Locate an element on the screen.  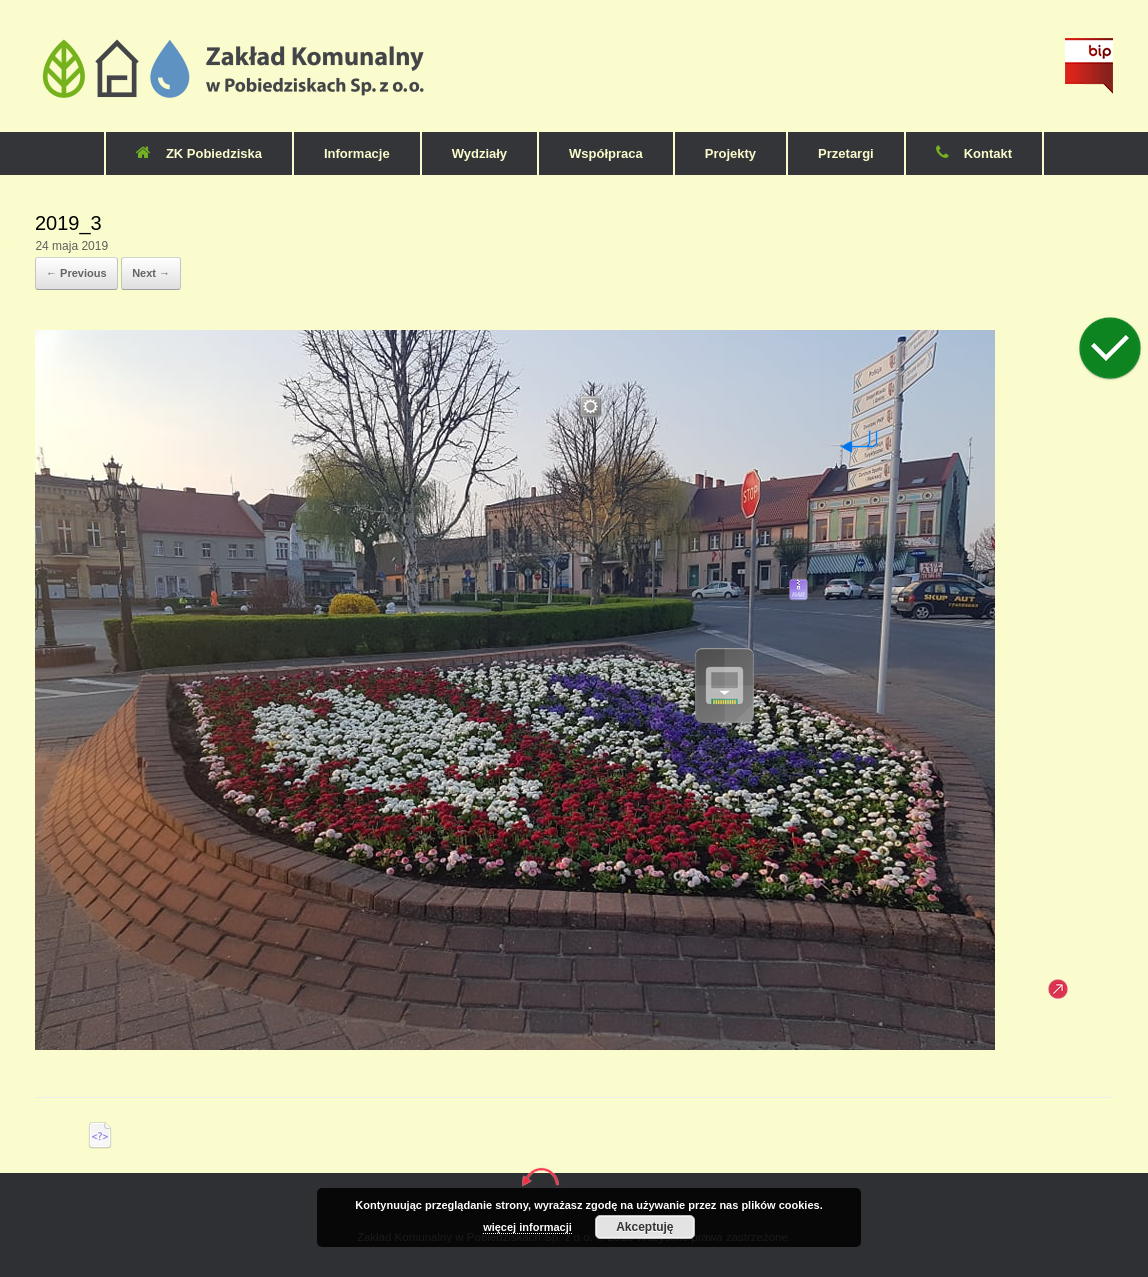
indicates a symbolic link or shortcut to another file is located at coordinates (1058, 989).